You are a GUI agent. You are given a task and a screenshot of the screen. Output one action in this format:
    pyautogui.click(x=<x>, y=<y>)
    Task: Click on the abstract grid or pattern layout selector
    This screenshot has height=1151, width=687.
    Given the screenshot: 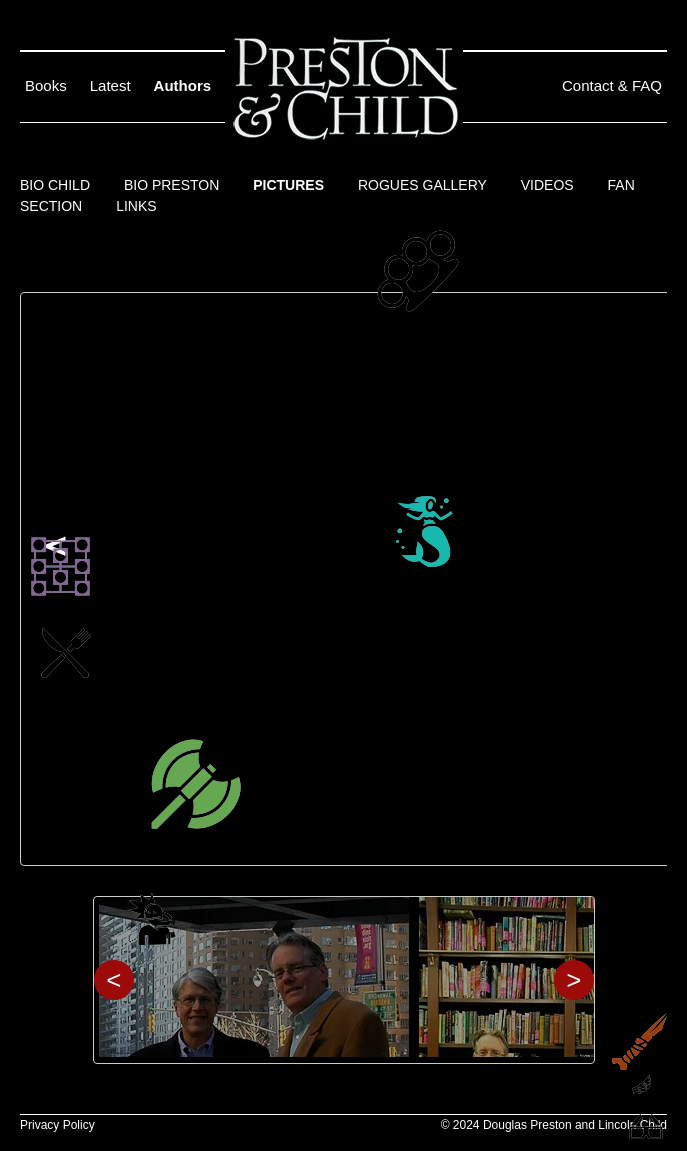 What is the action you would take?
    pyautogui.click(x=60, y=566)
    